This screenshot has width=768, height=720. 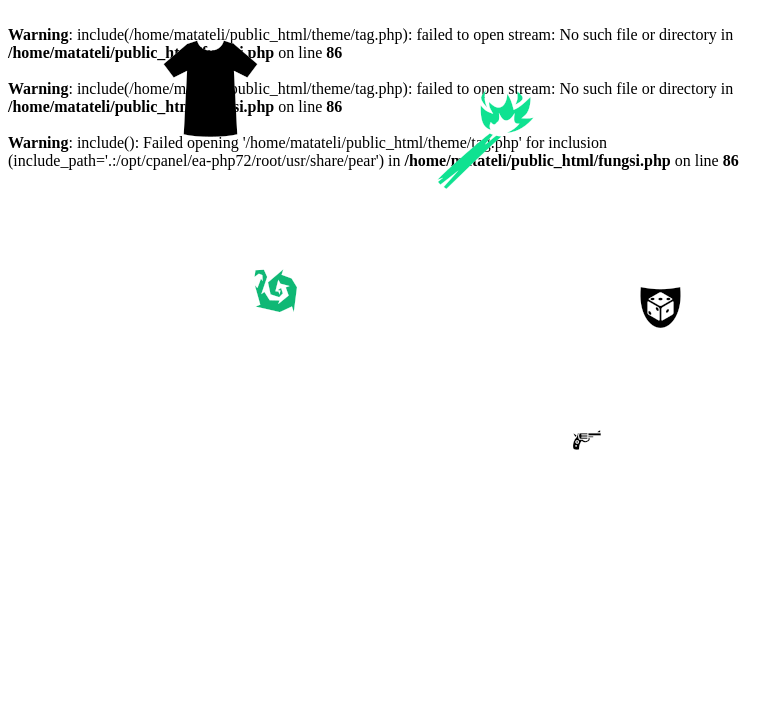 What do you see at coordinates (485, 139) in the screenshot?
I see `indicates a torch or light source item in inventory` at bounding box center [485, 139].